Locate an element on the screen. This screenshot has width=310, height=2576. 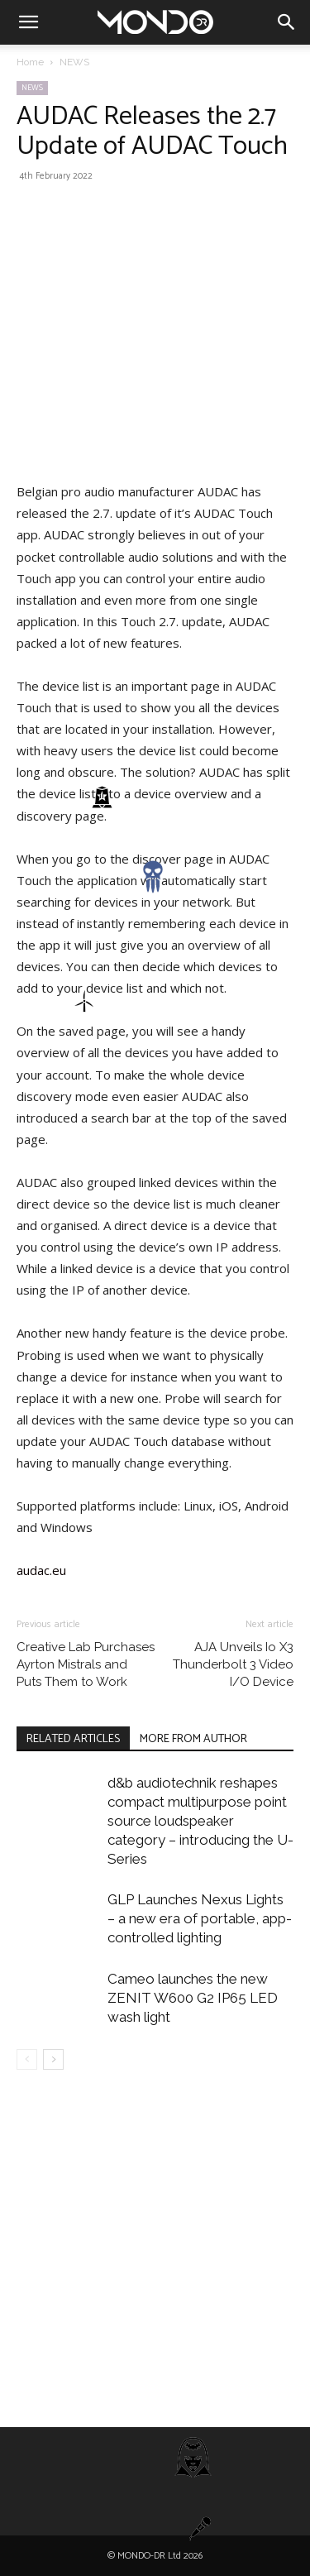
wind turbine or wind energy indicator is located at coordinates (84, 1001).